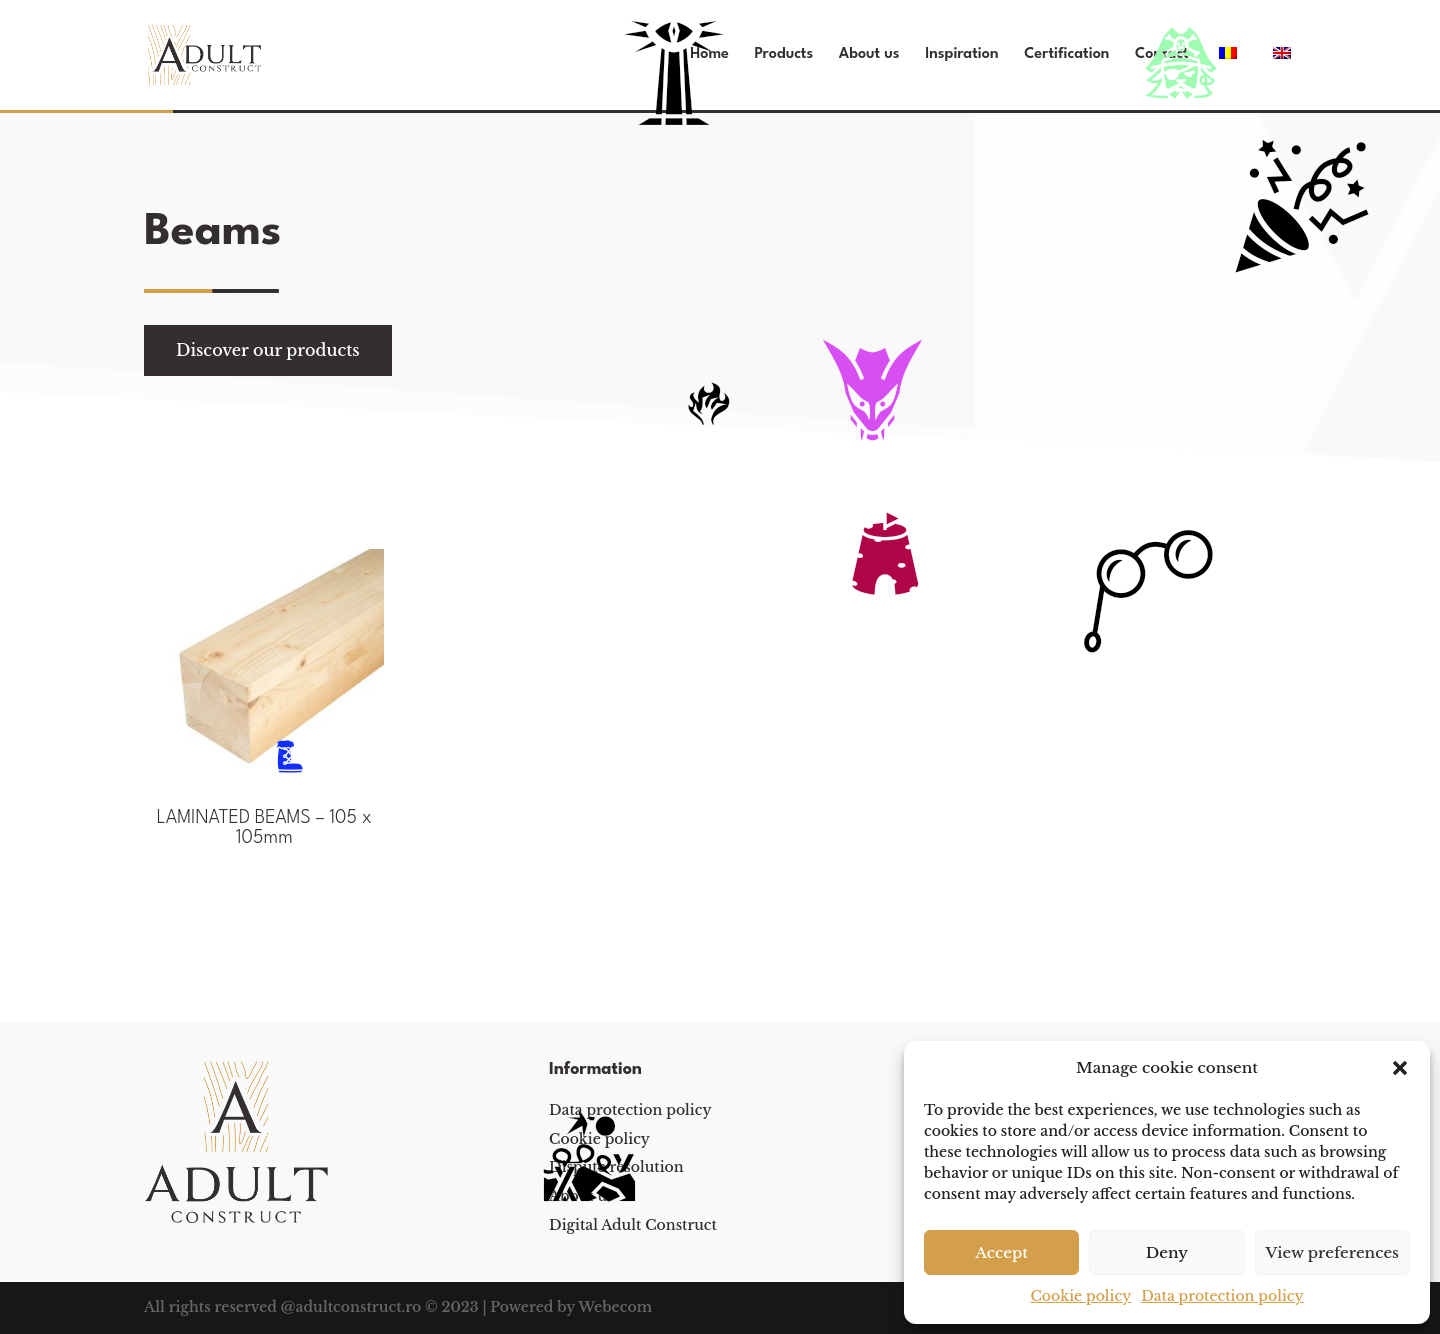 This screenshot has height=1334, width=1440. I want to click on indicates a blocked or restricted area, so click(589, 1155).